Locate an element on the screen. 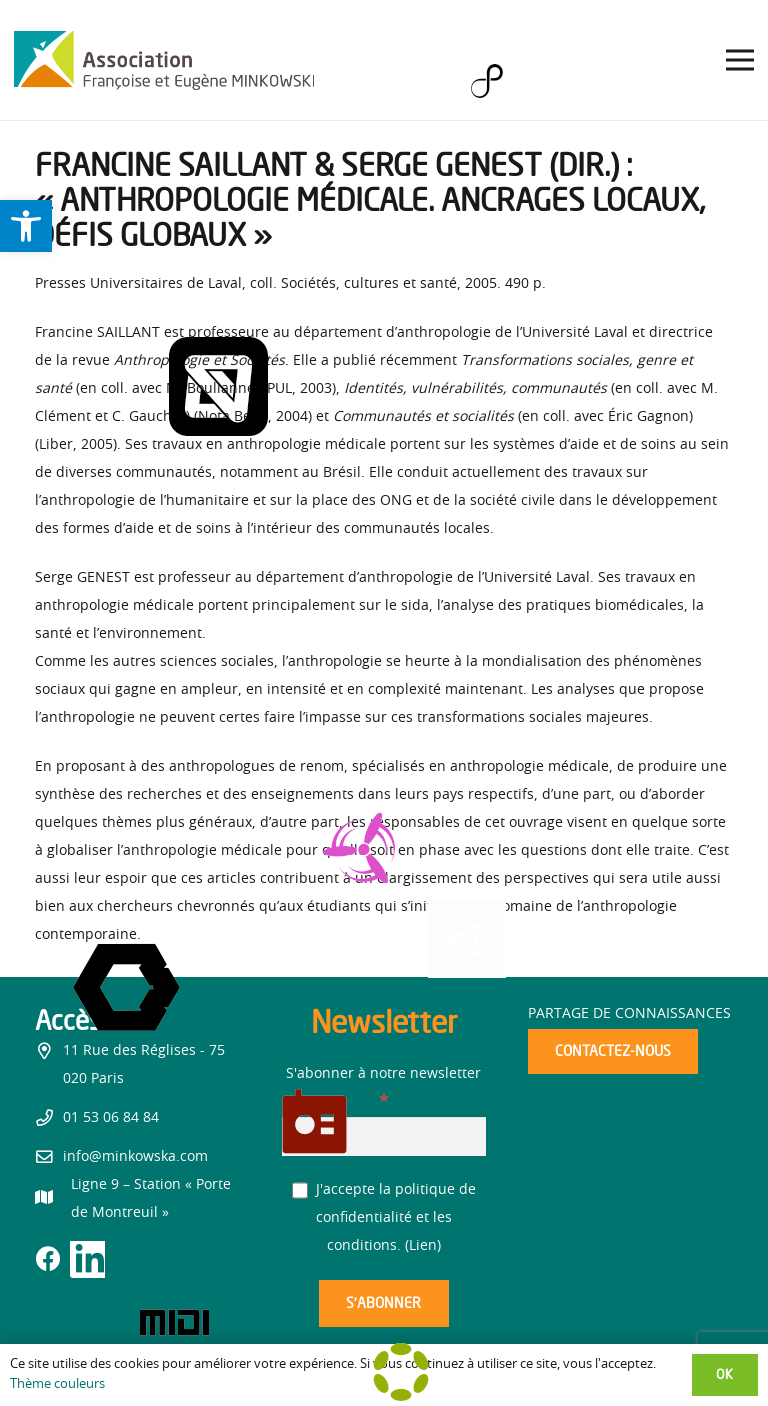 The image size is (768, 1406). polkadot cryptocurrency or blockchain platform logo is located at coordinates (401, 1372).